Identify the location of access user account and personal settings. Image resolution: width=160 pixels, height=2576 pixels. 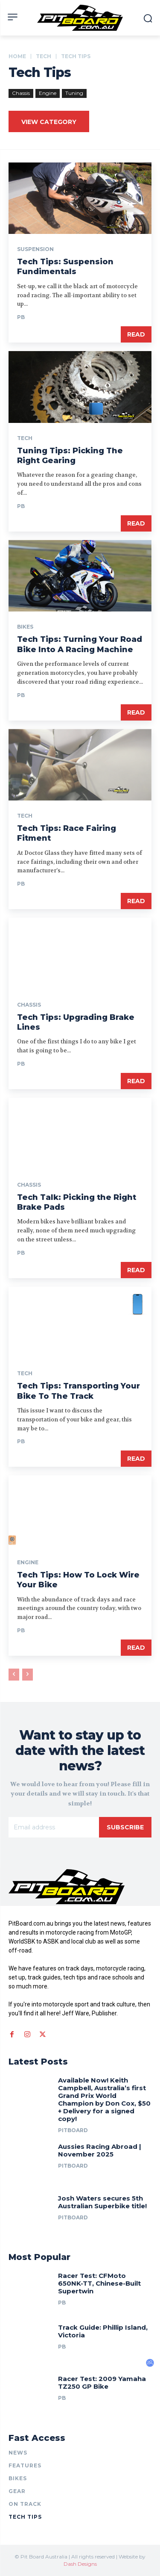
(150, 2363).